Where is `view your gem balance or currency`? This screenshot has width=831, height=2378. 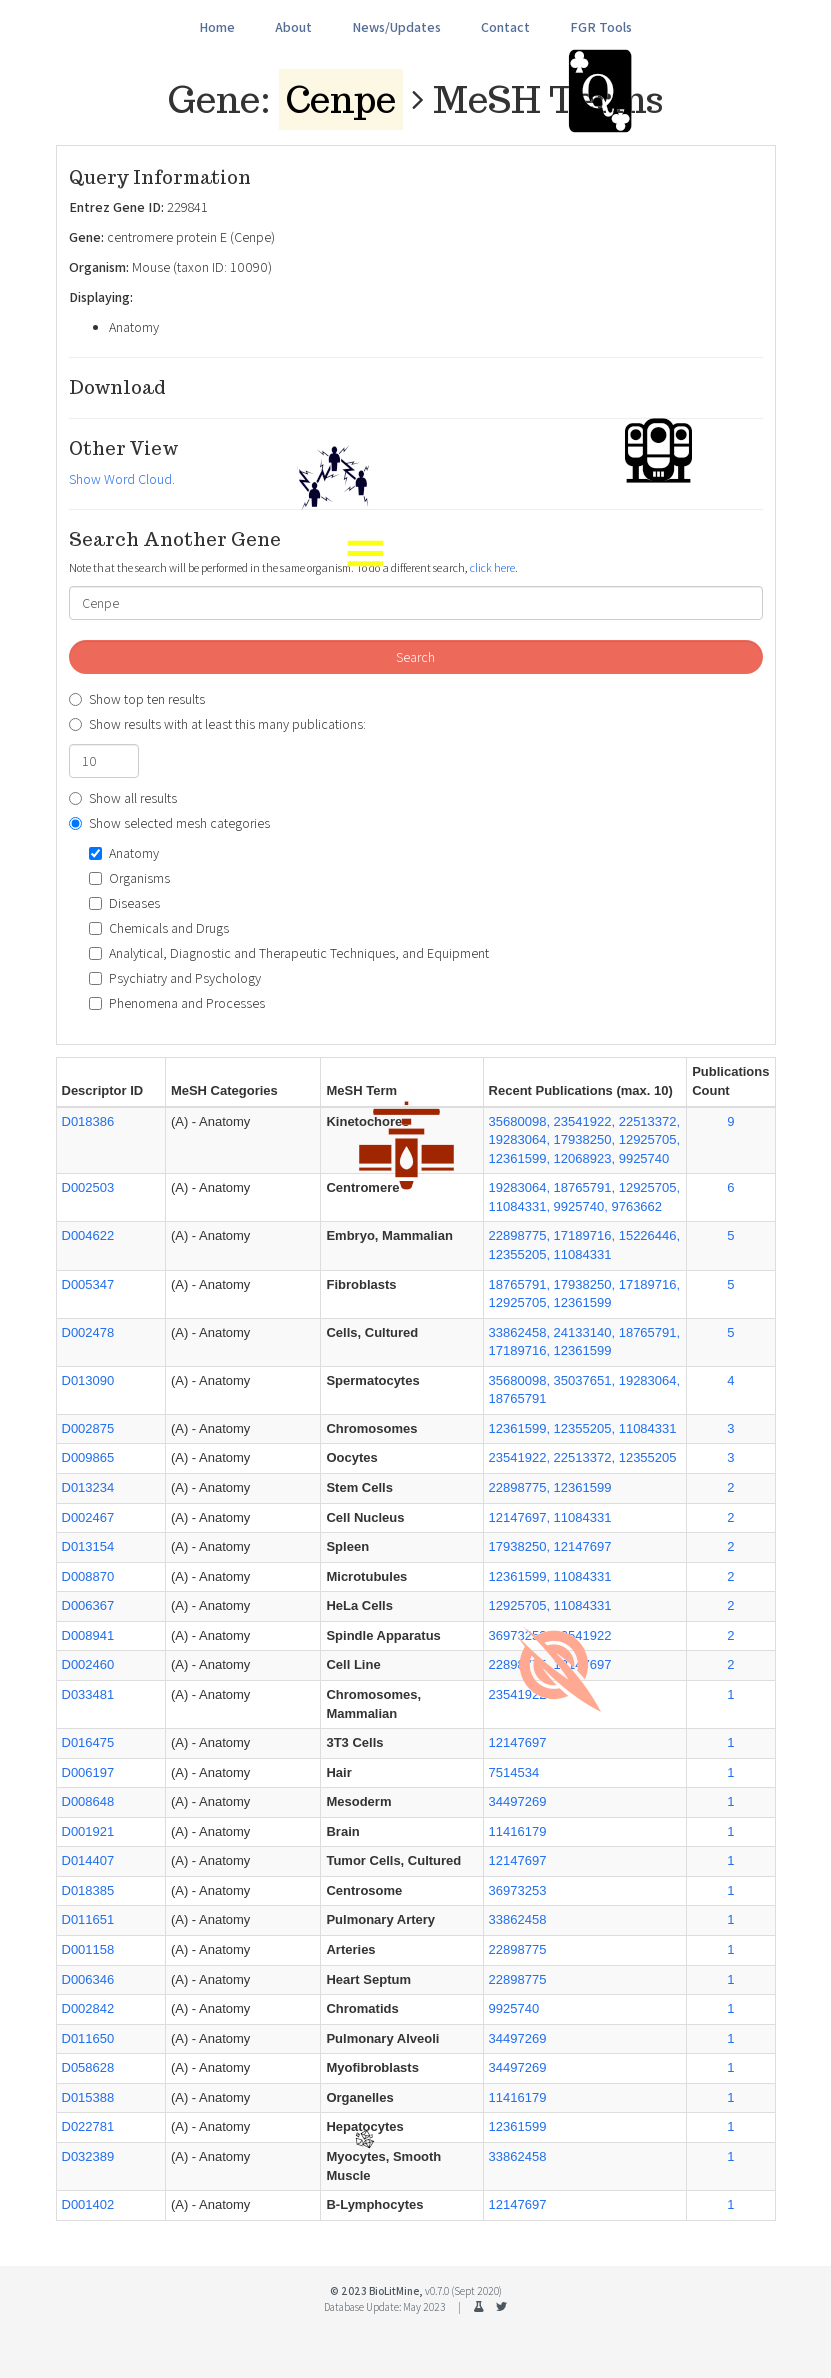
view your gem balance or currency is located at coordinates (365, 2139).